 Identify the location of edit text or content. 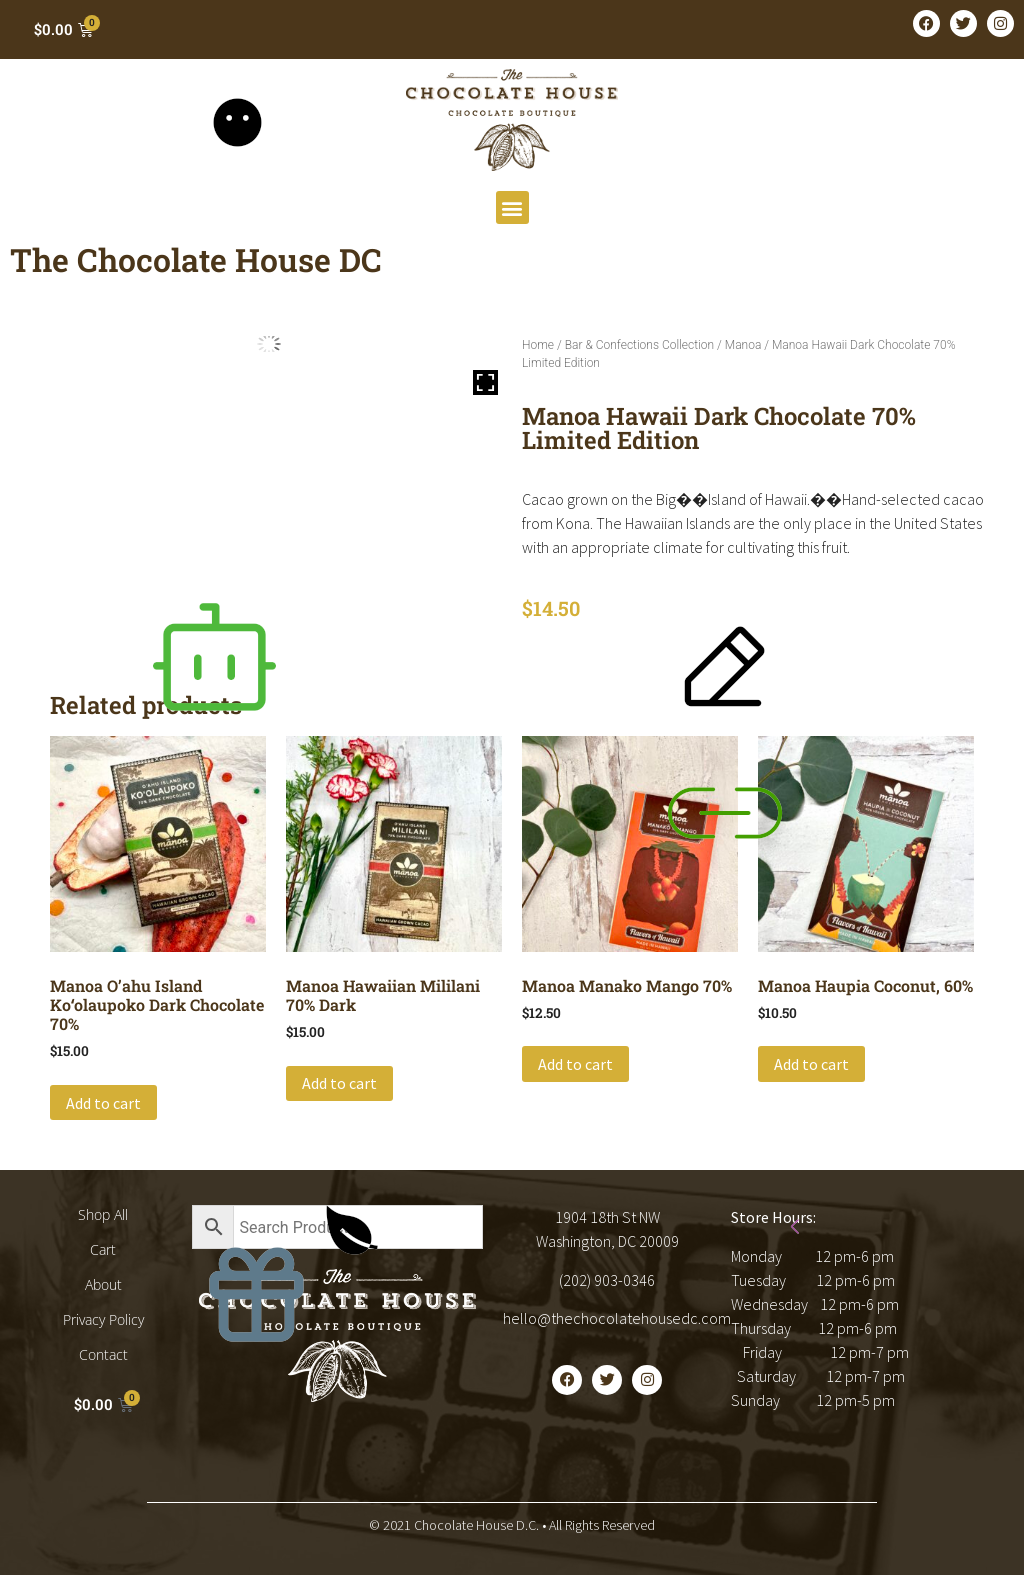
(723, 668).